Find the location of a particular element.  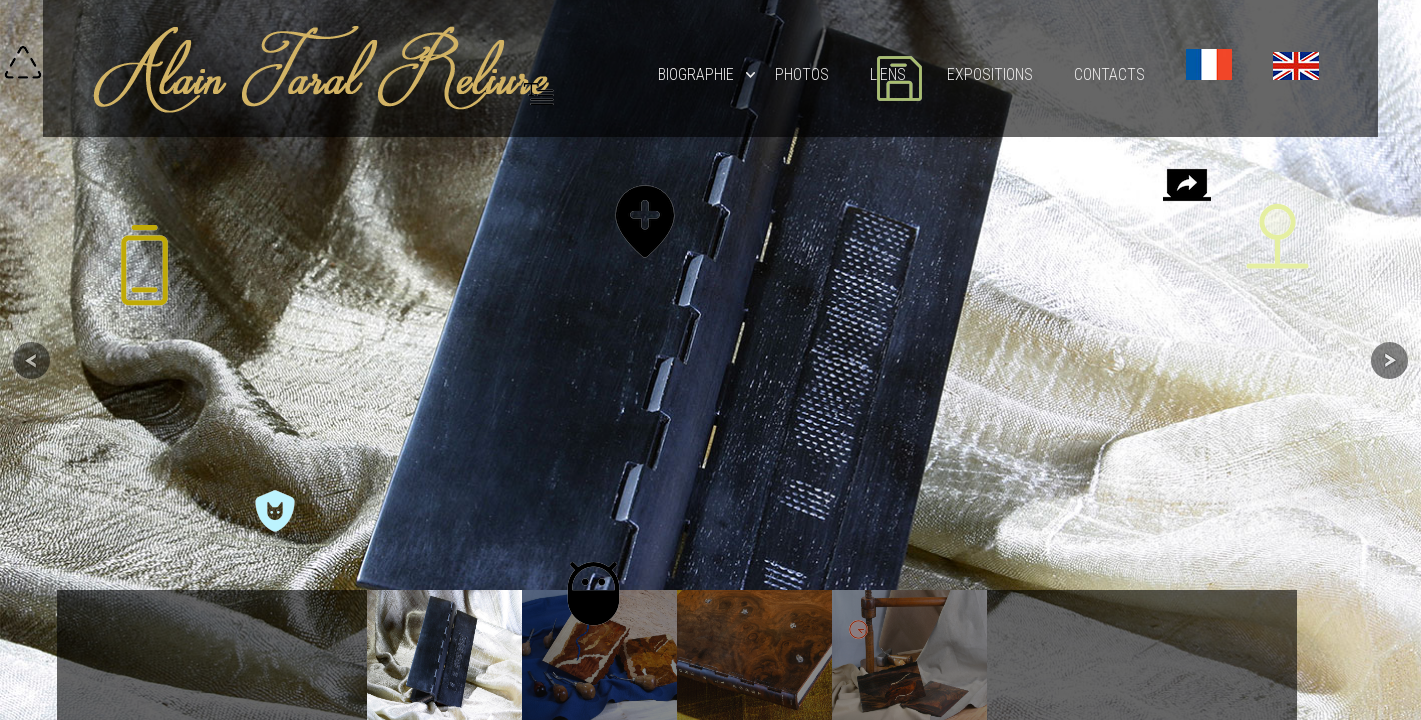

add a new location pin to the map is located at coordinates (645, 222).